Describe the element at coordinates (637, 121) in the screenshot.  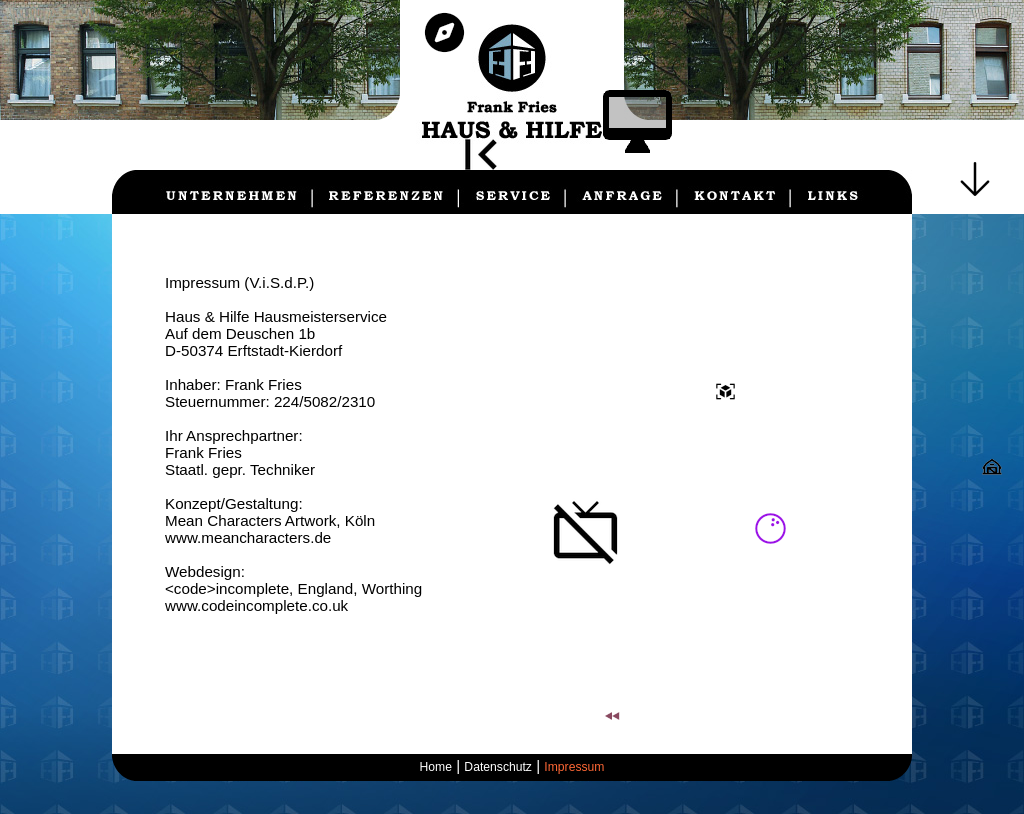
I see `switch to desktop view` at that location.